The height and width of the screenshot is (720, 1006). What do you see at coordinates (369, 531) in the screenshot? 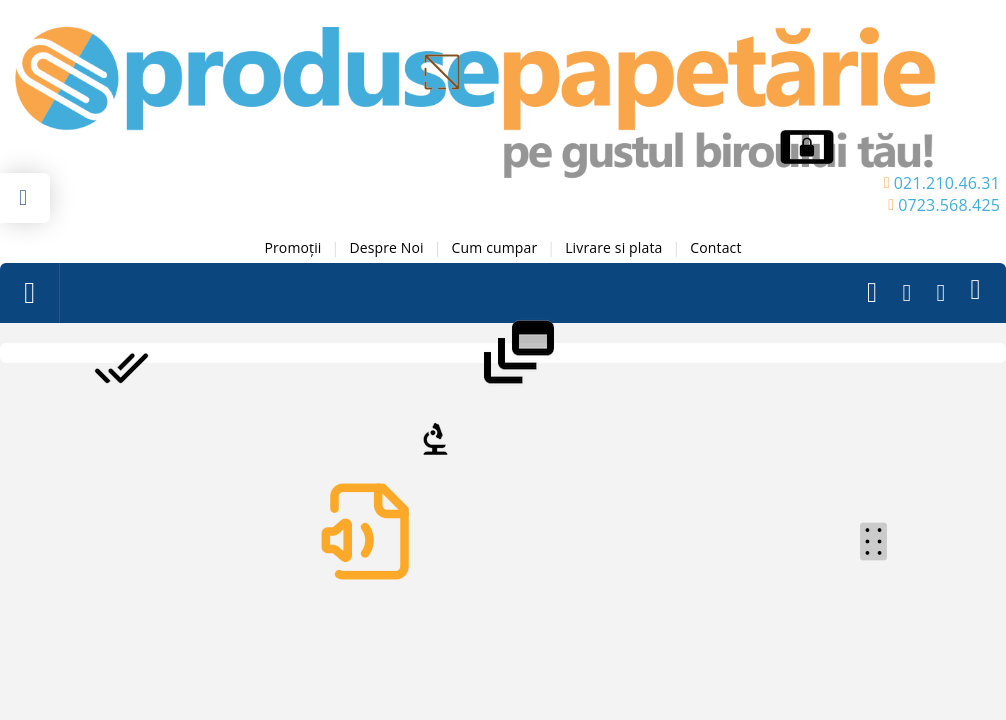
I see `open audio file` at bounding box center [369, 531].